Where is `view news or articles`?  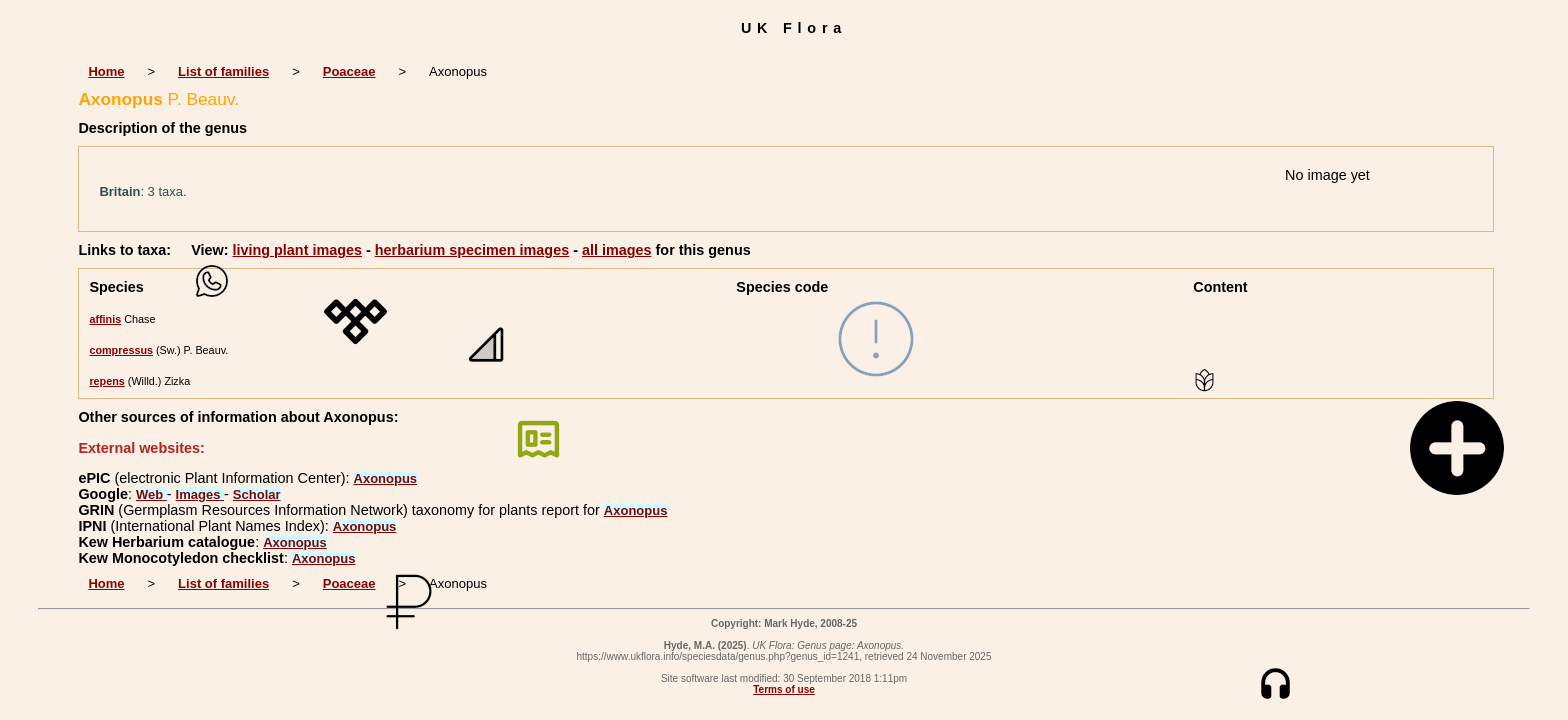
view news or articles is located at coordinates (538, 438).